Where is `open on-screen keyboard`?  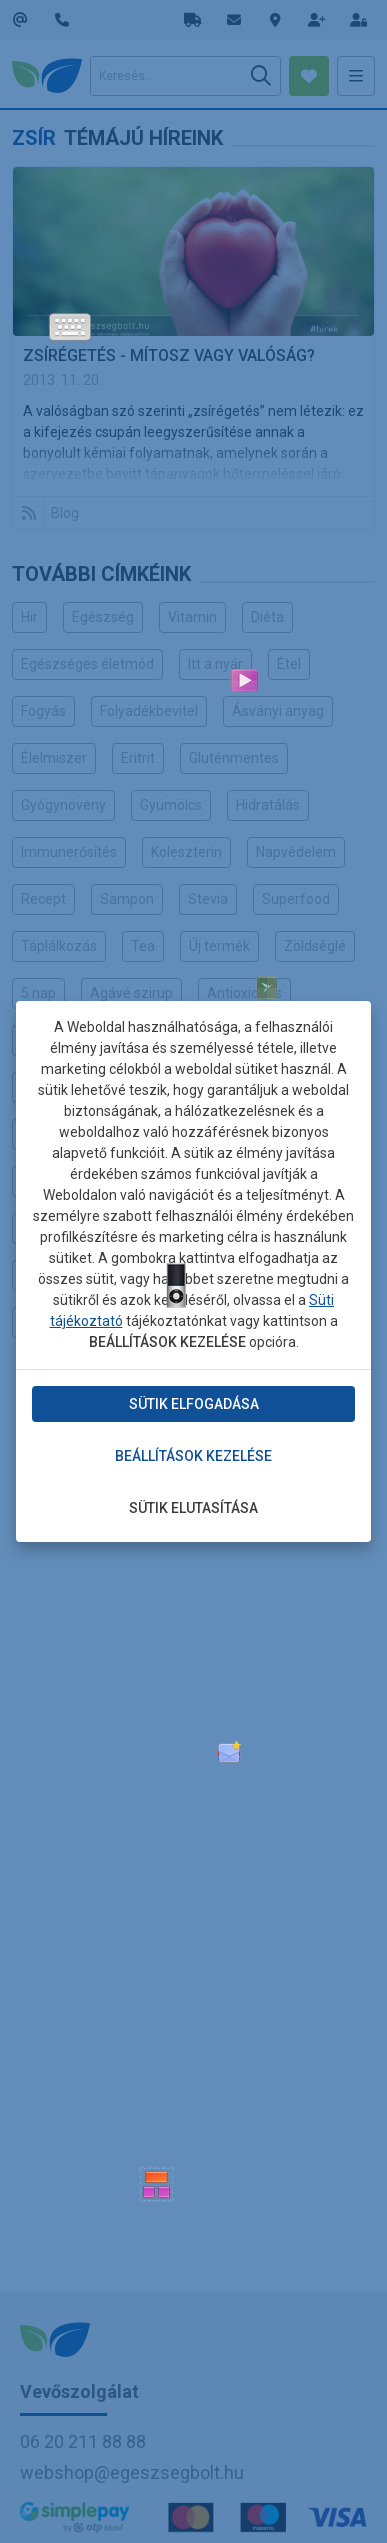
open on-screen keyboard is located at coordinates (70, 327).